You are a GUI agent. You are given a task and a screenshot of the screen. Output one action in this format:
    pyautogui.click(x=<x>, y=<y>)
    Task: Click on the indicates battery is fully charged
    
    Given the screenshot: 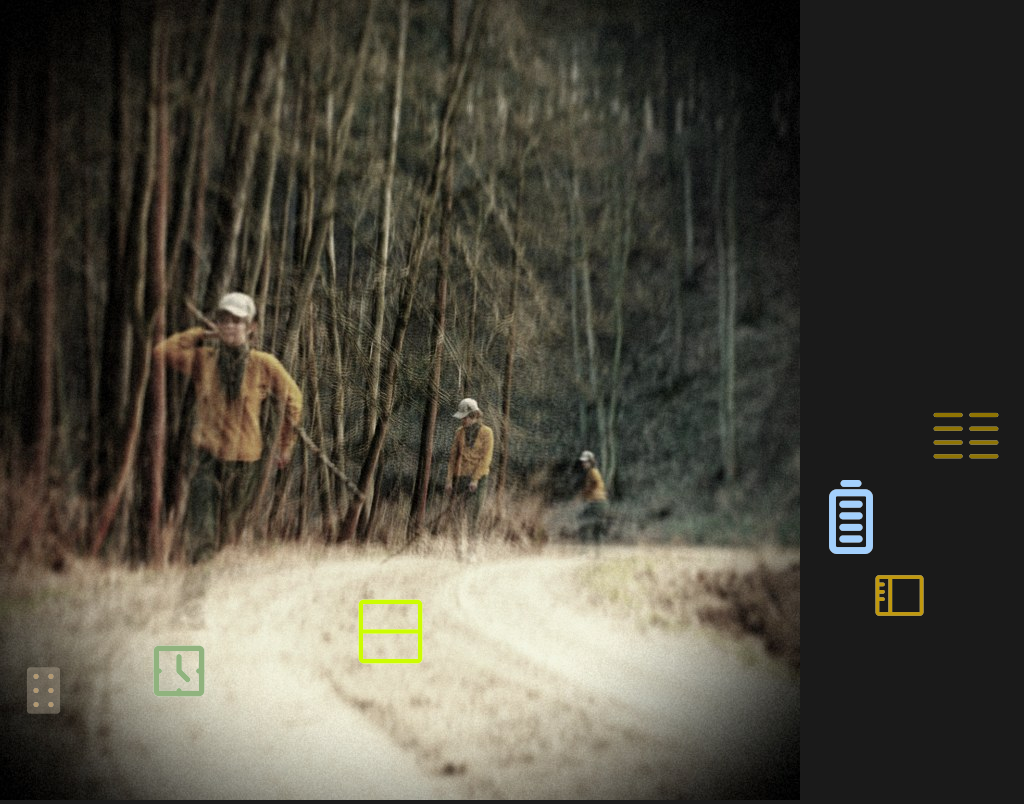 What is the action you would take?
    pyautogui.click(x=851, y=517)
    